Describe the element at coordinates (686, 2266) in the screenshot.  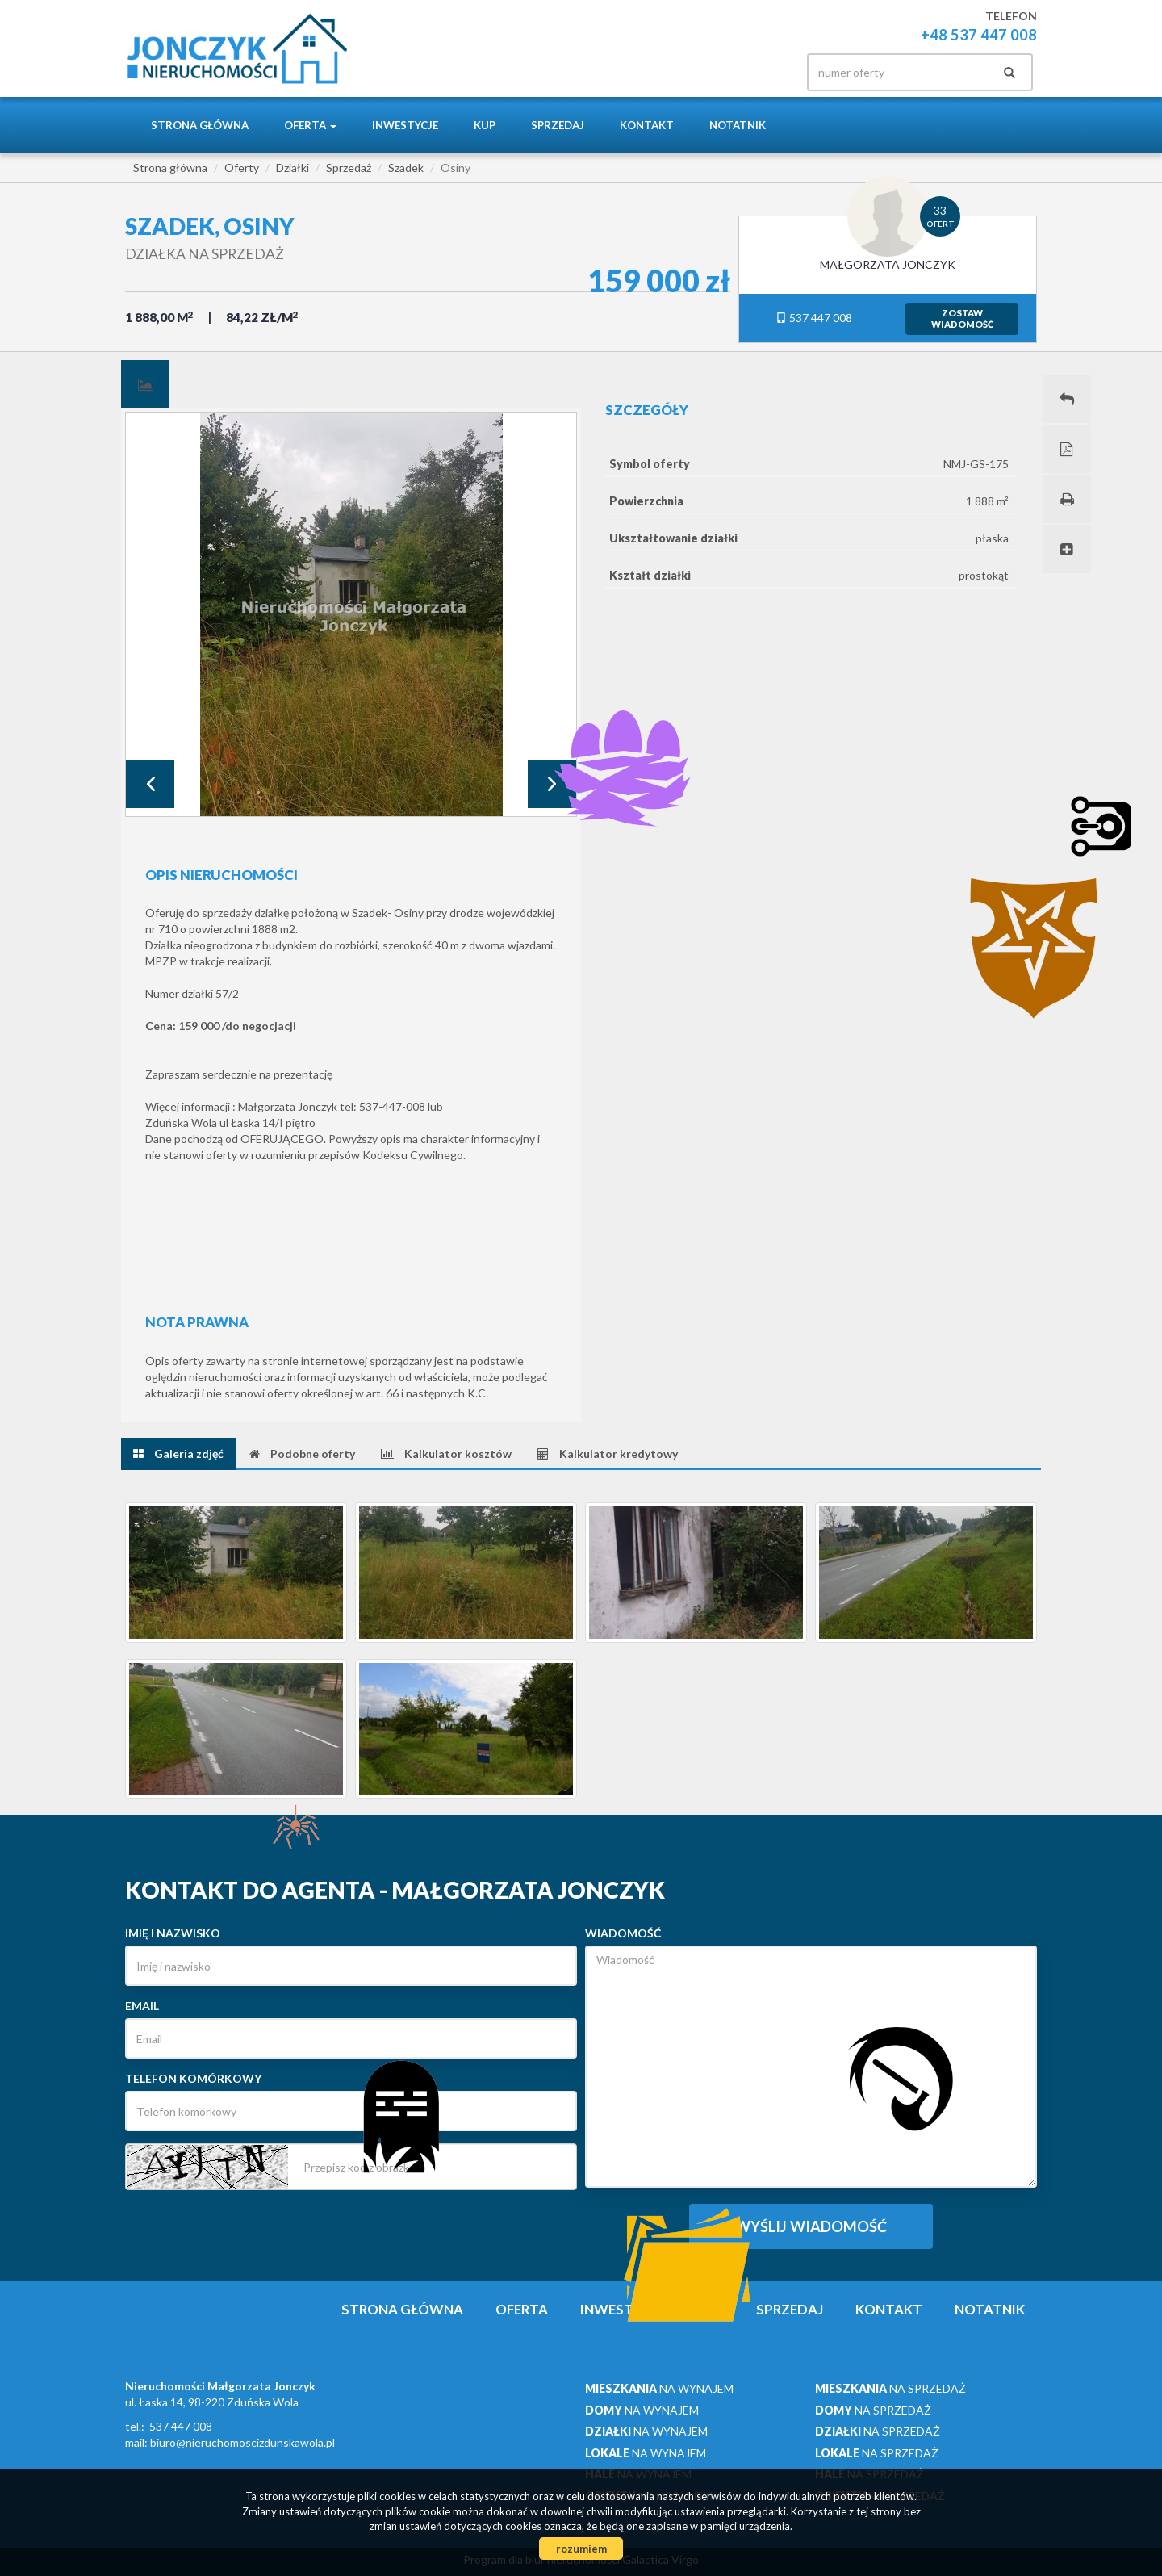
I see `folder containing multiple files or documents` at that location.